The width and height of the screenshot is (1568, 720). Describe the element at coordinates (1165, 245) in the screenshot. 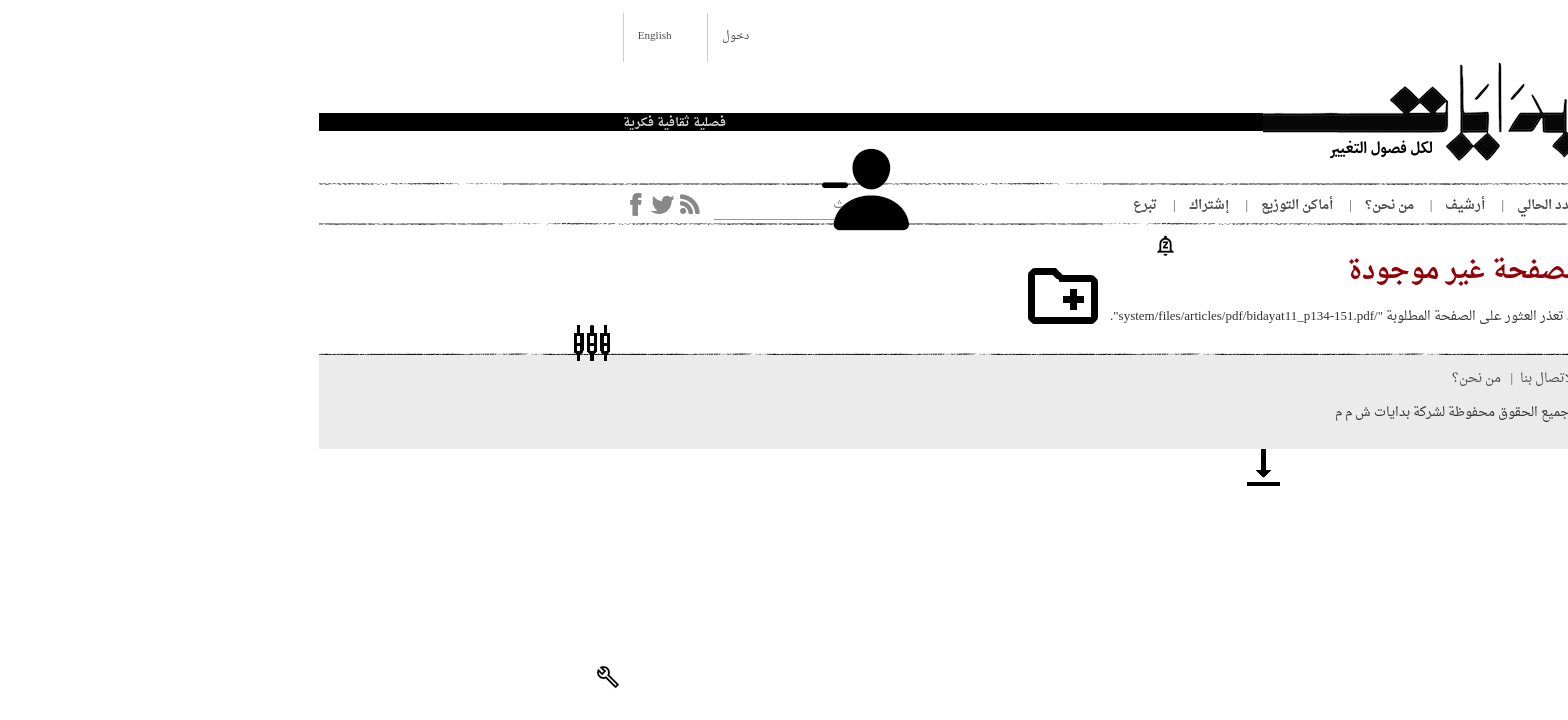

I see `notifications are currently snoozed` at that location.